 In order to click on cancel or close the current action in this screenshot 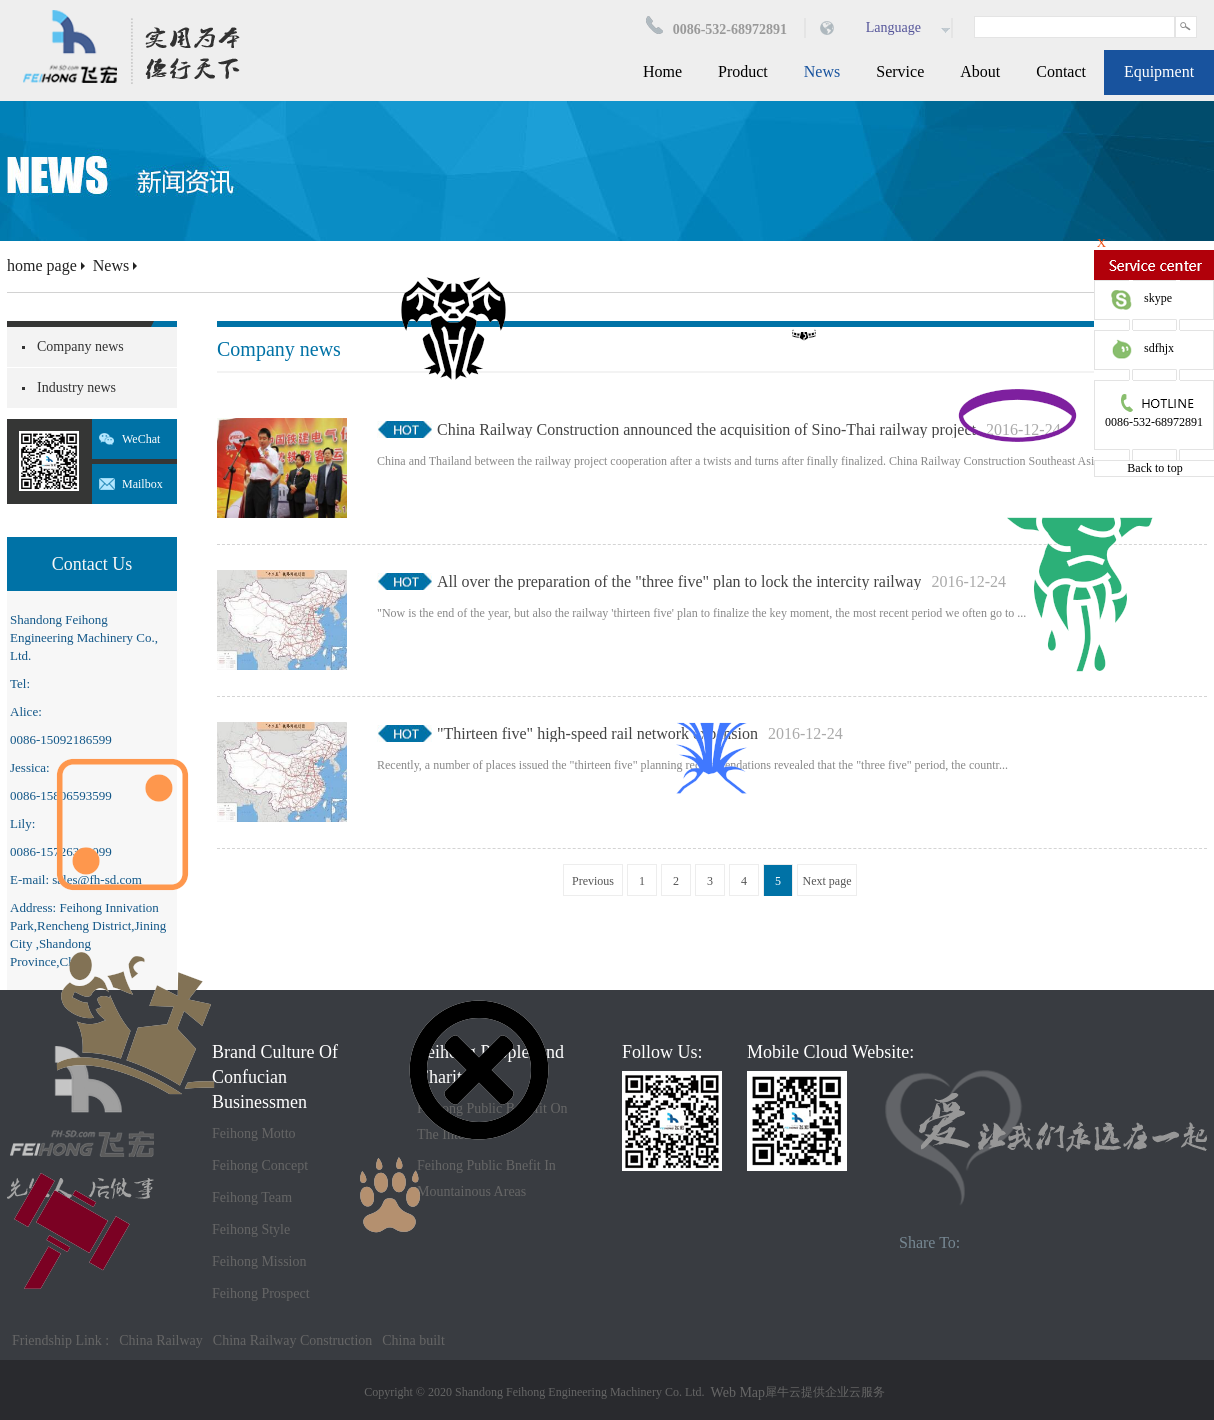, I will do `click(479, 1070)`.